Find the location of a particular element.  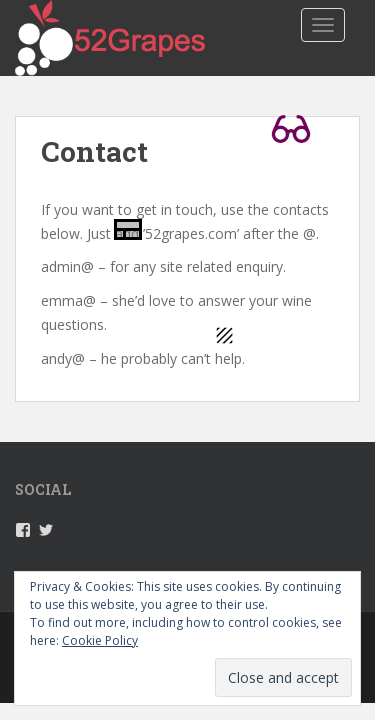

apply a texture or pattern overlay is located at coordinates (224, 335).